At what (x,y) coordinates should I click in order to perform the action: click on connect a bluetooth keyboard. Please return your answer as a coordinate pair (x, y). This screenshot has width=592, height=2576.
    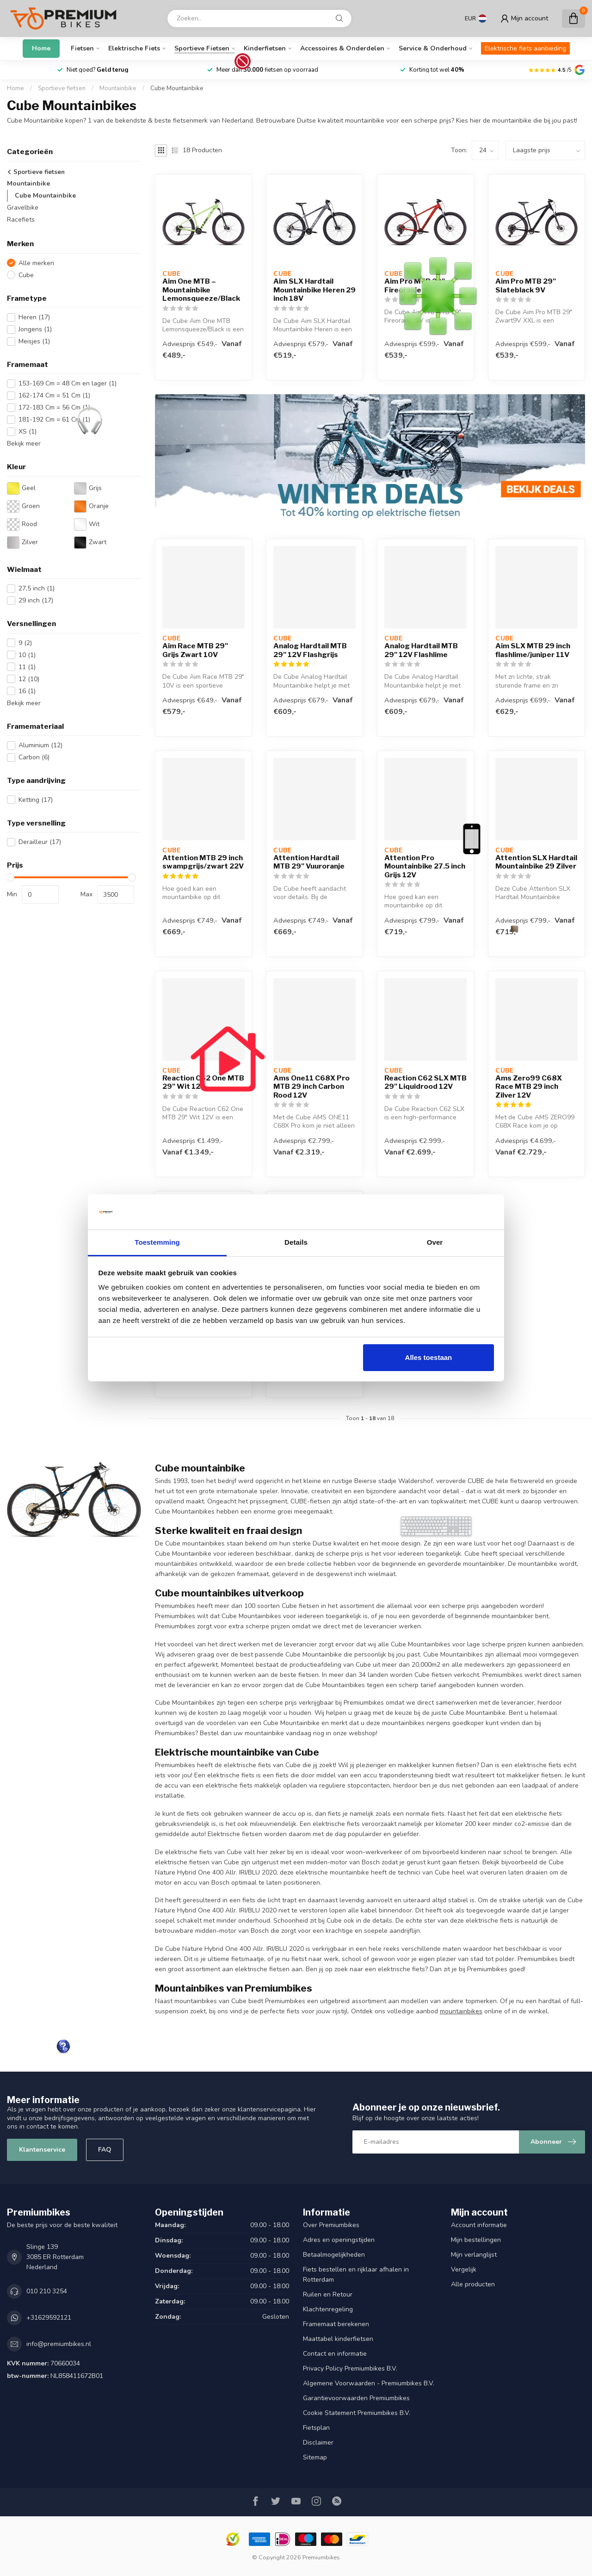
    Looking at the image, I should click on (436, 1526).